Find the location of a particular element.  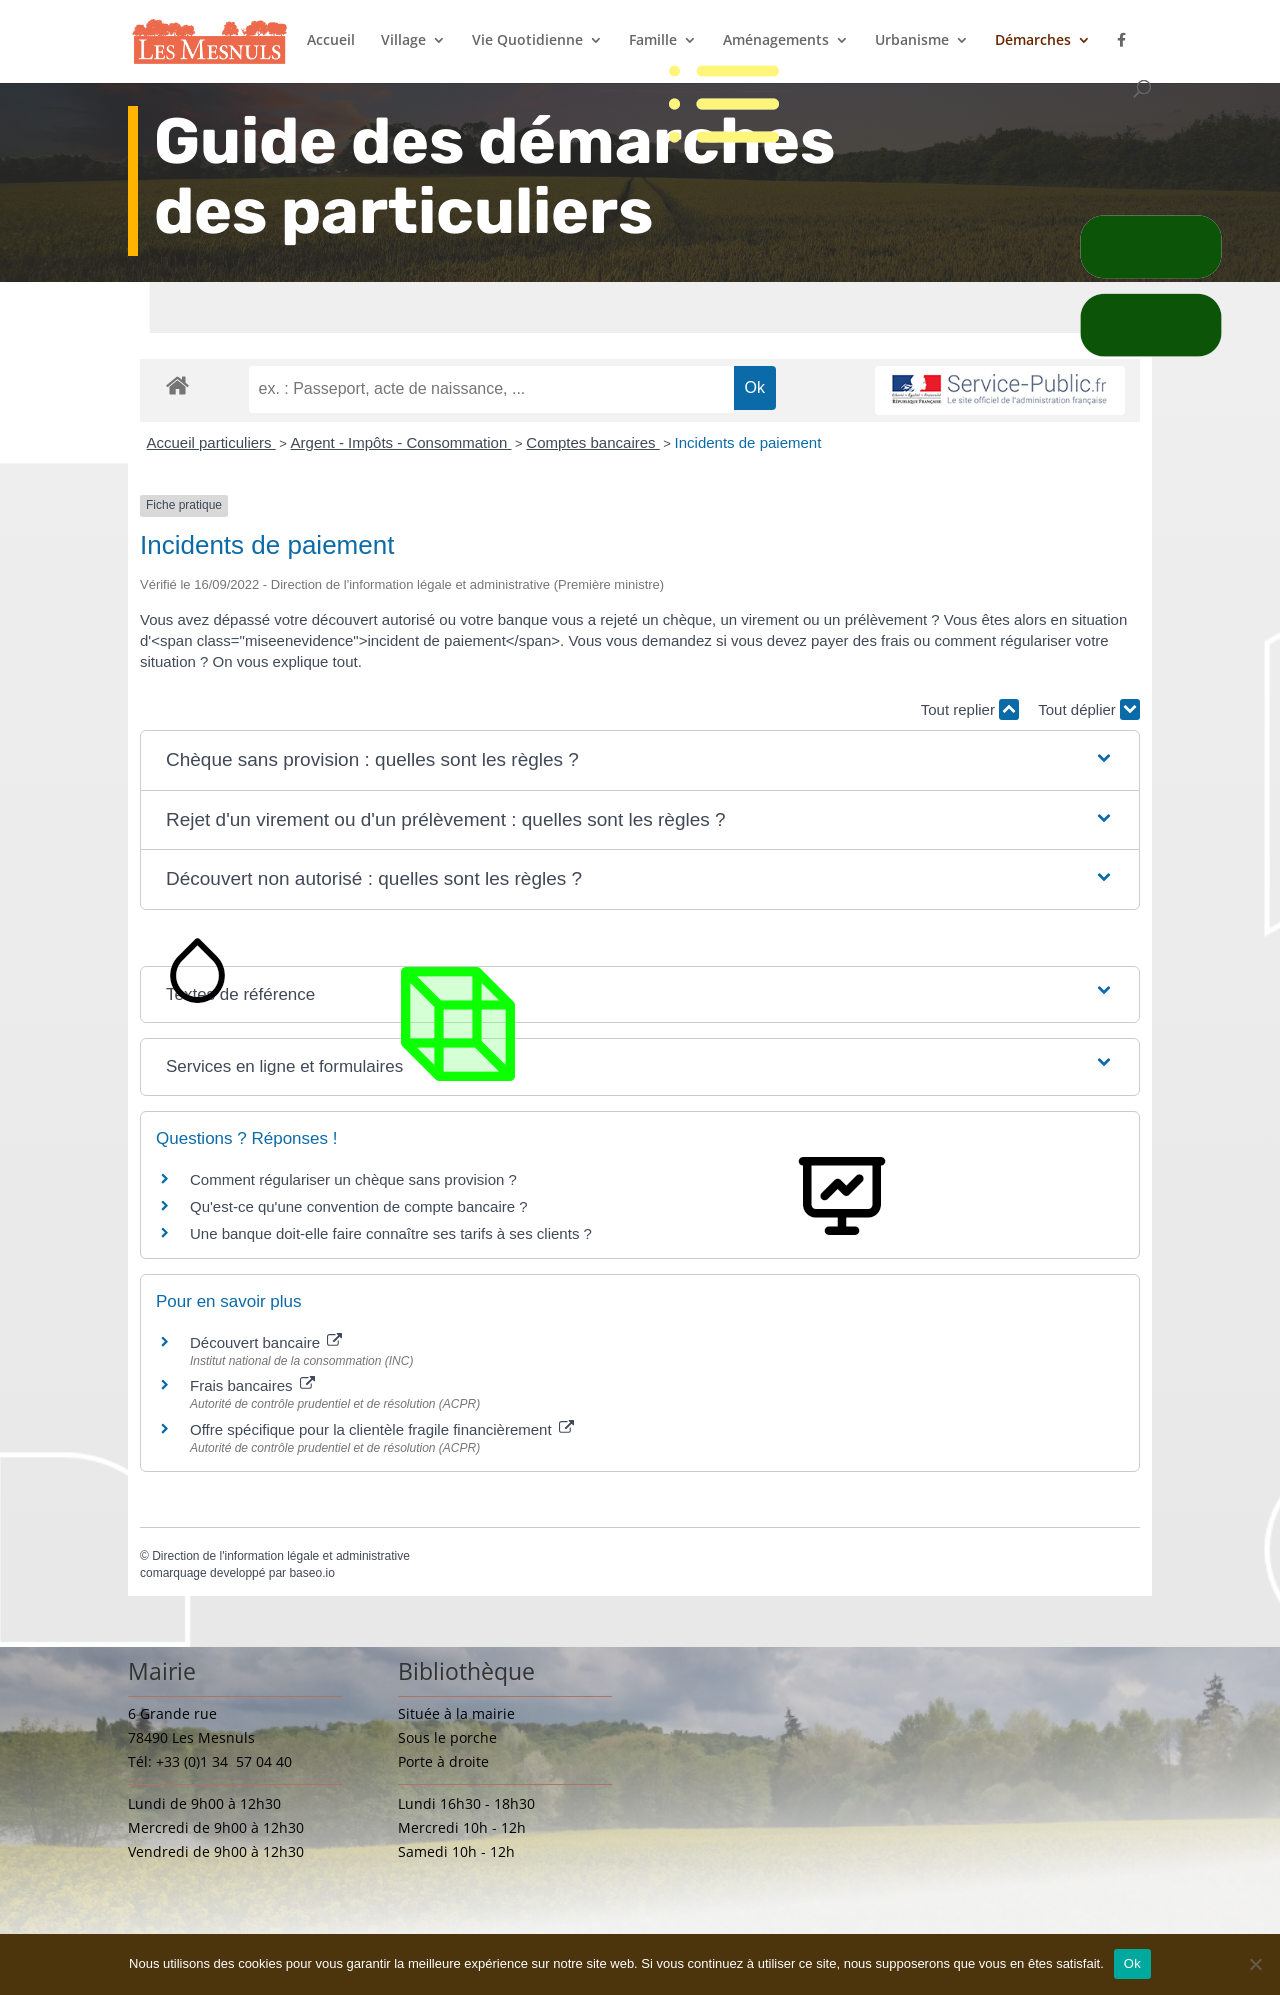

start or view a presentation is located at coordinates (842, 1196).